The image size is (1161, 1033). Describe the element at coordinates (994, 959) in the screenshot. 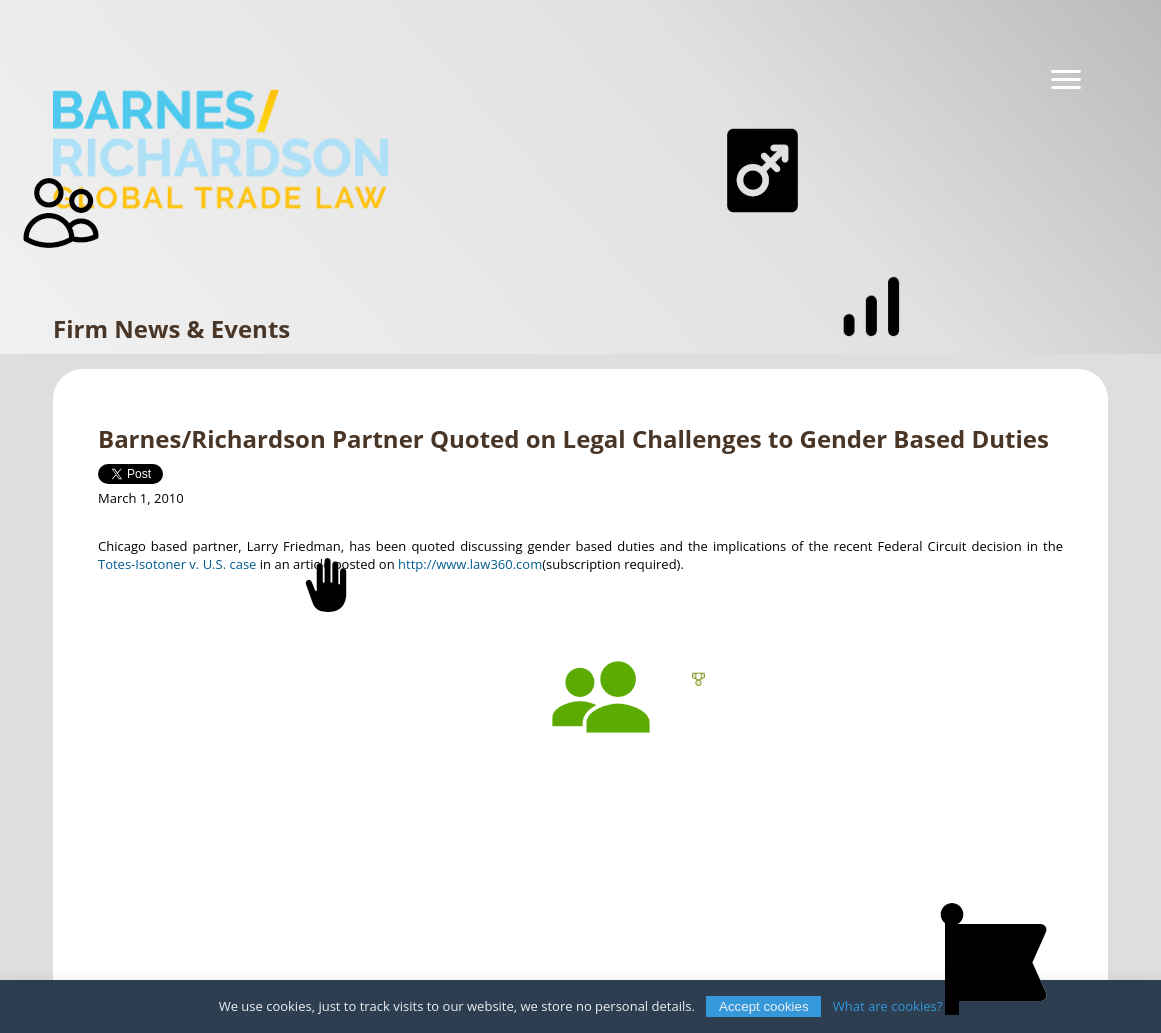

I see `Font Awesome brand logo` at that location.